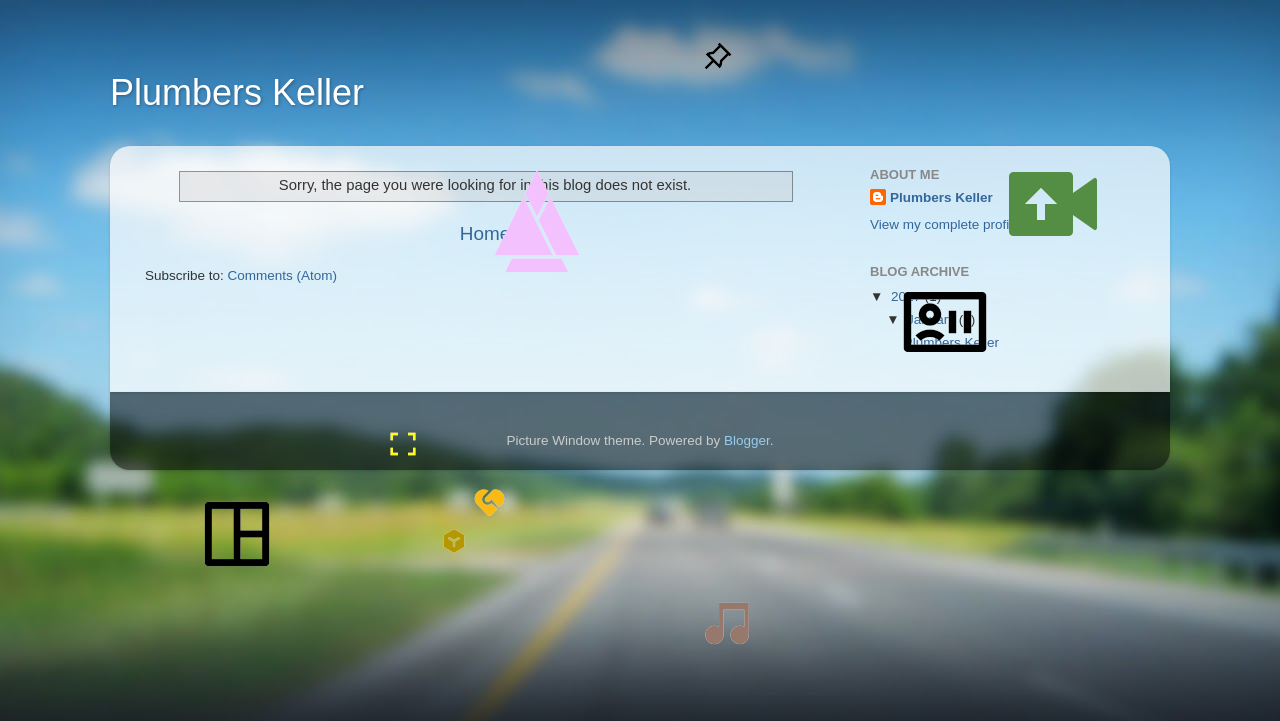 The width and height of the screenshot is (1280, 721). Describe the element at coordinates (1053, 204) in the screenshot. I see `upload a video file` at that location.